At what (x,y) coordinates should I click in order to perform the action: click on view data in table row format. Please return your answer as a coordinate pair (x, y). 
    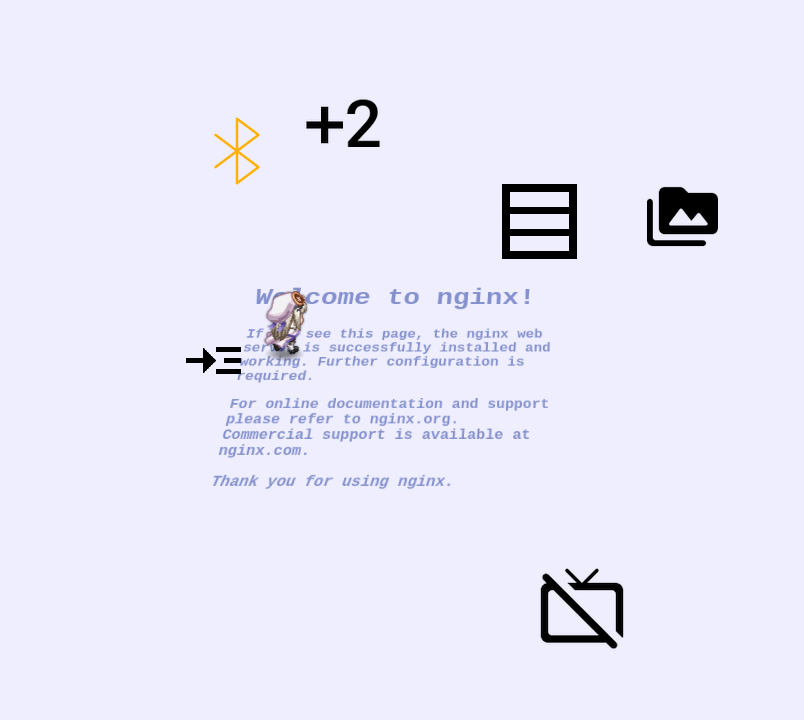
    Looking at the image, I should click on (539, 221).